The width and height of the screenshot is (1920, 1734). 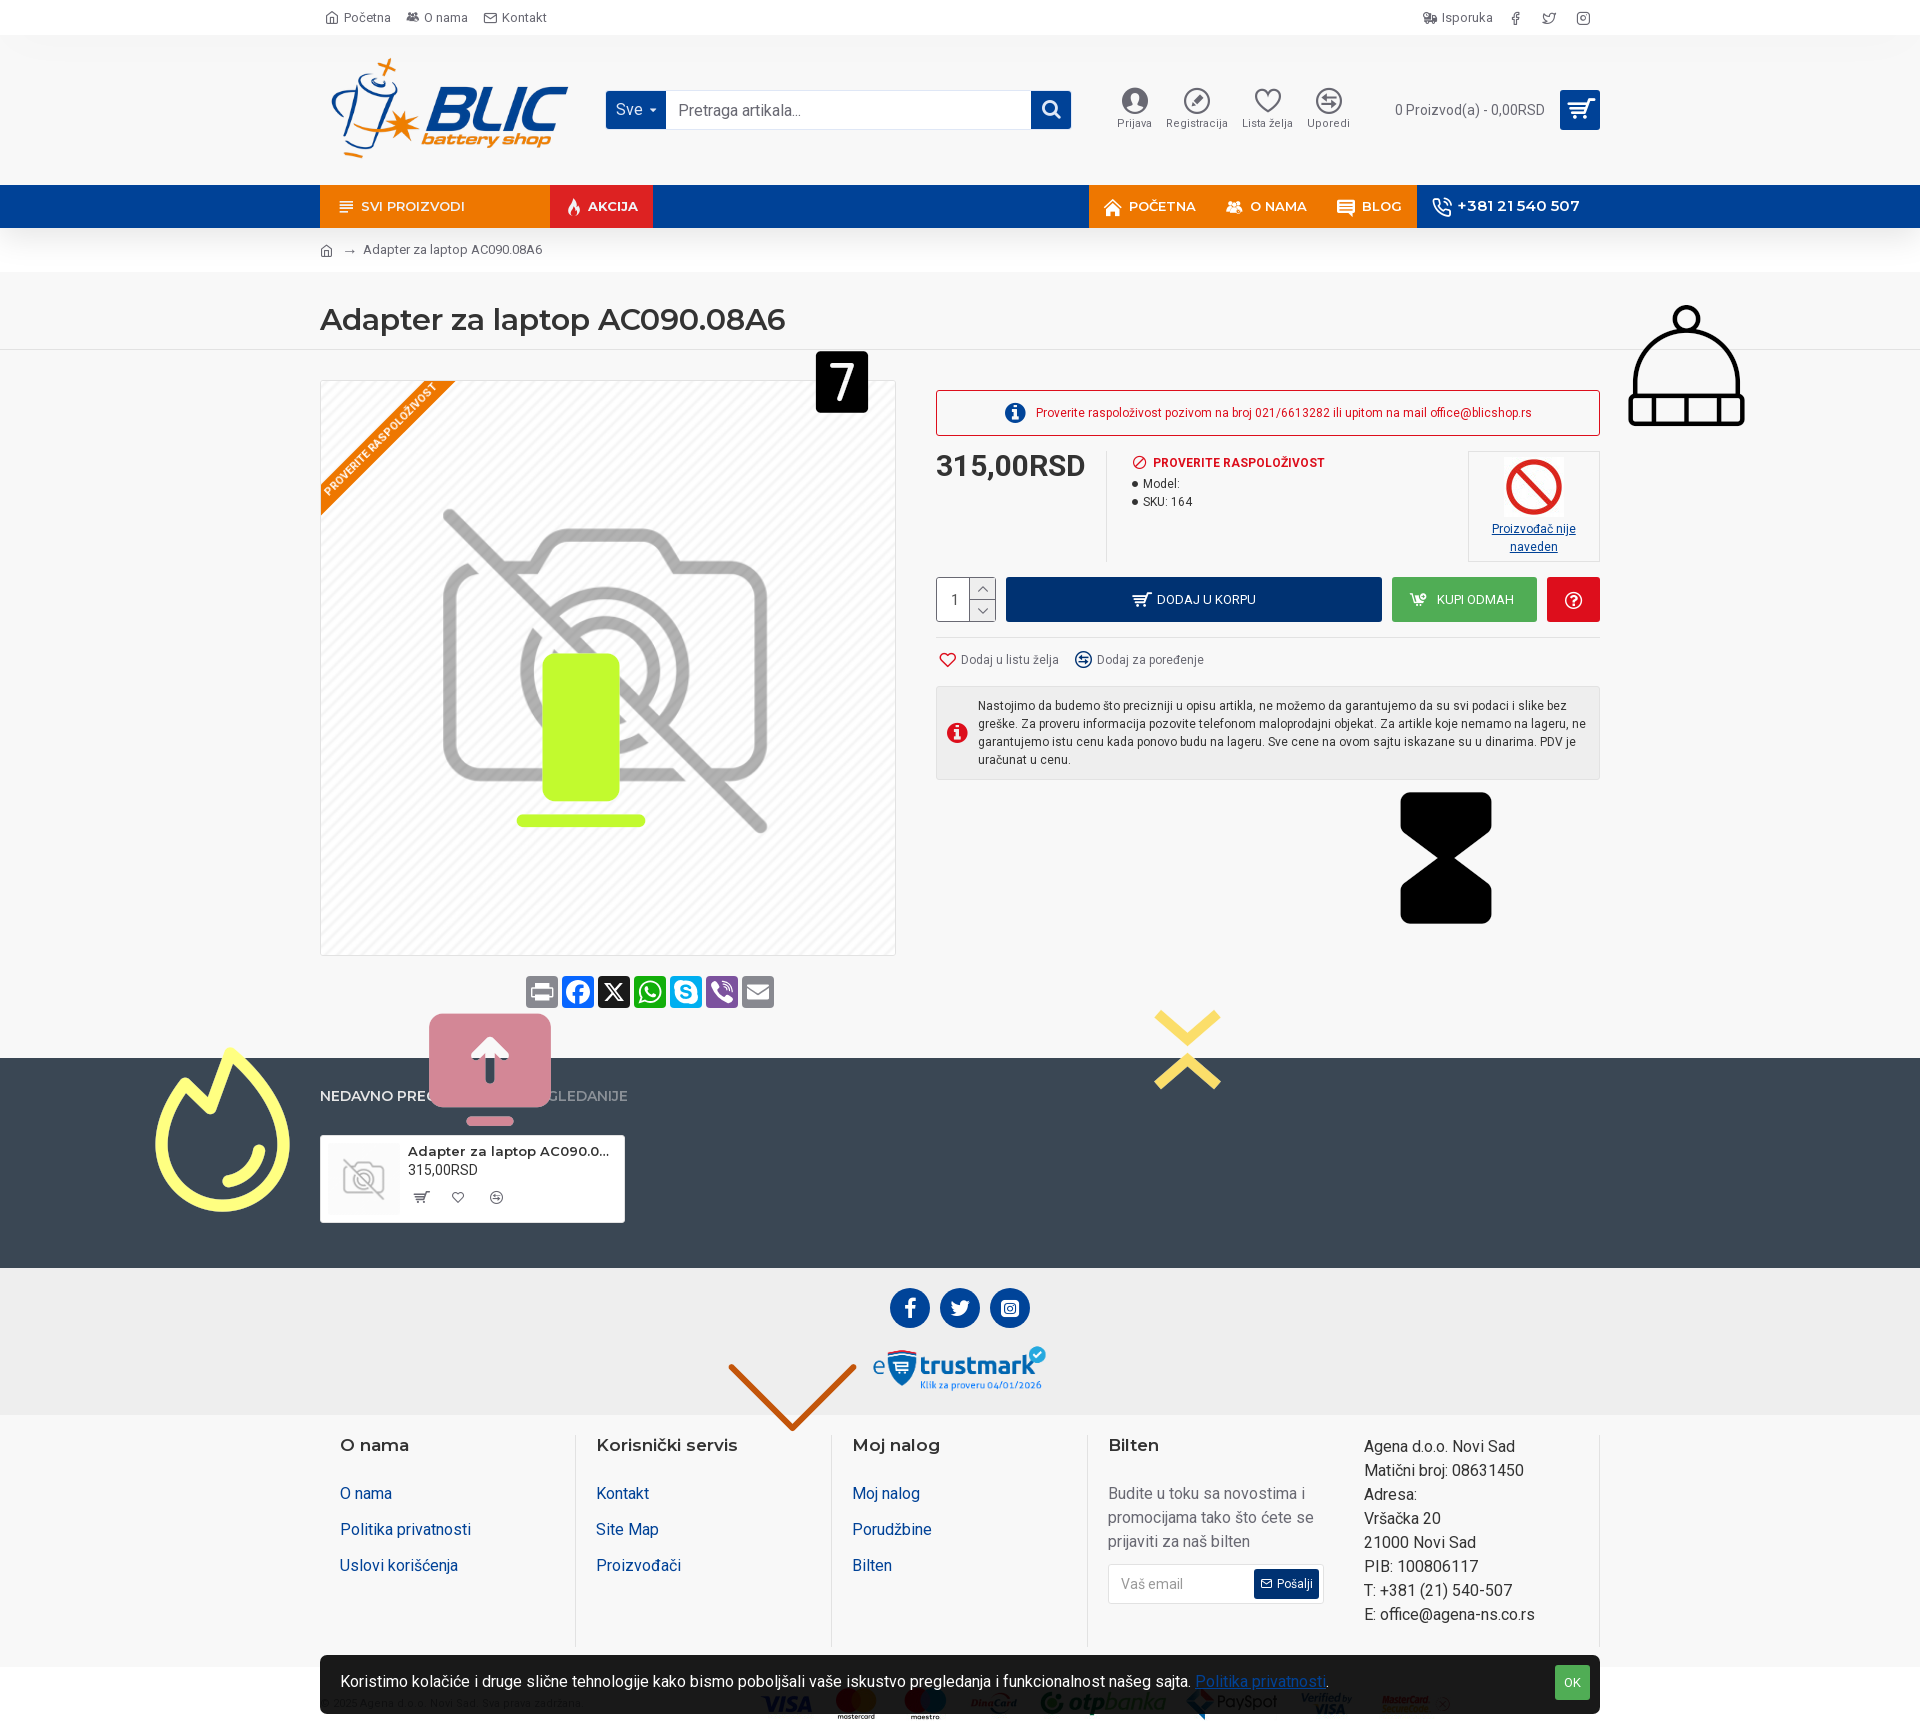 I want to click on indicates trending or popular content, so click(x=222, y=1132).